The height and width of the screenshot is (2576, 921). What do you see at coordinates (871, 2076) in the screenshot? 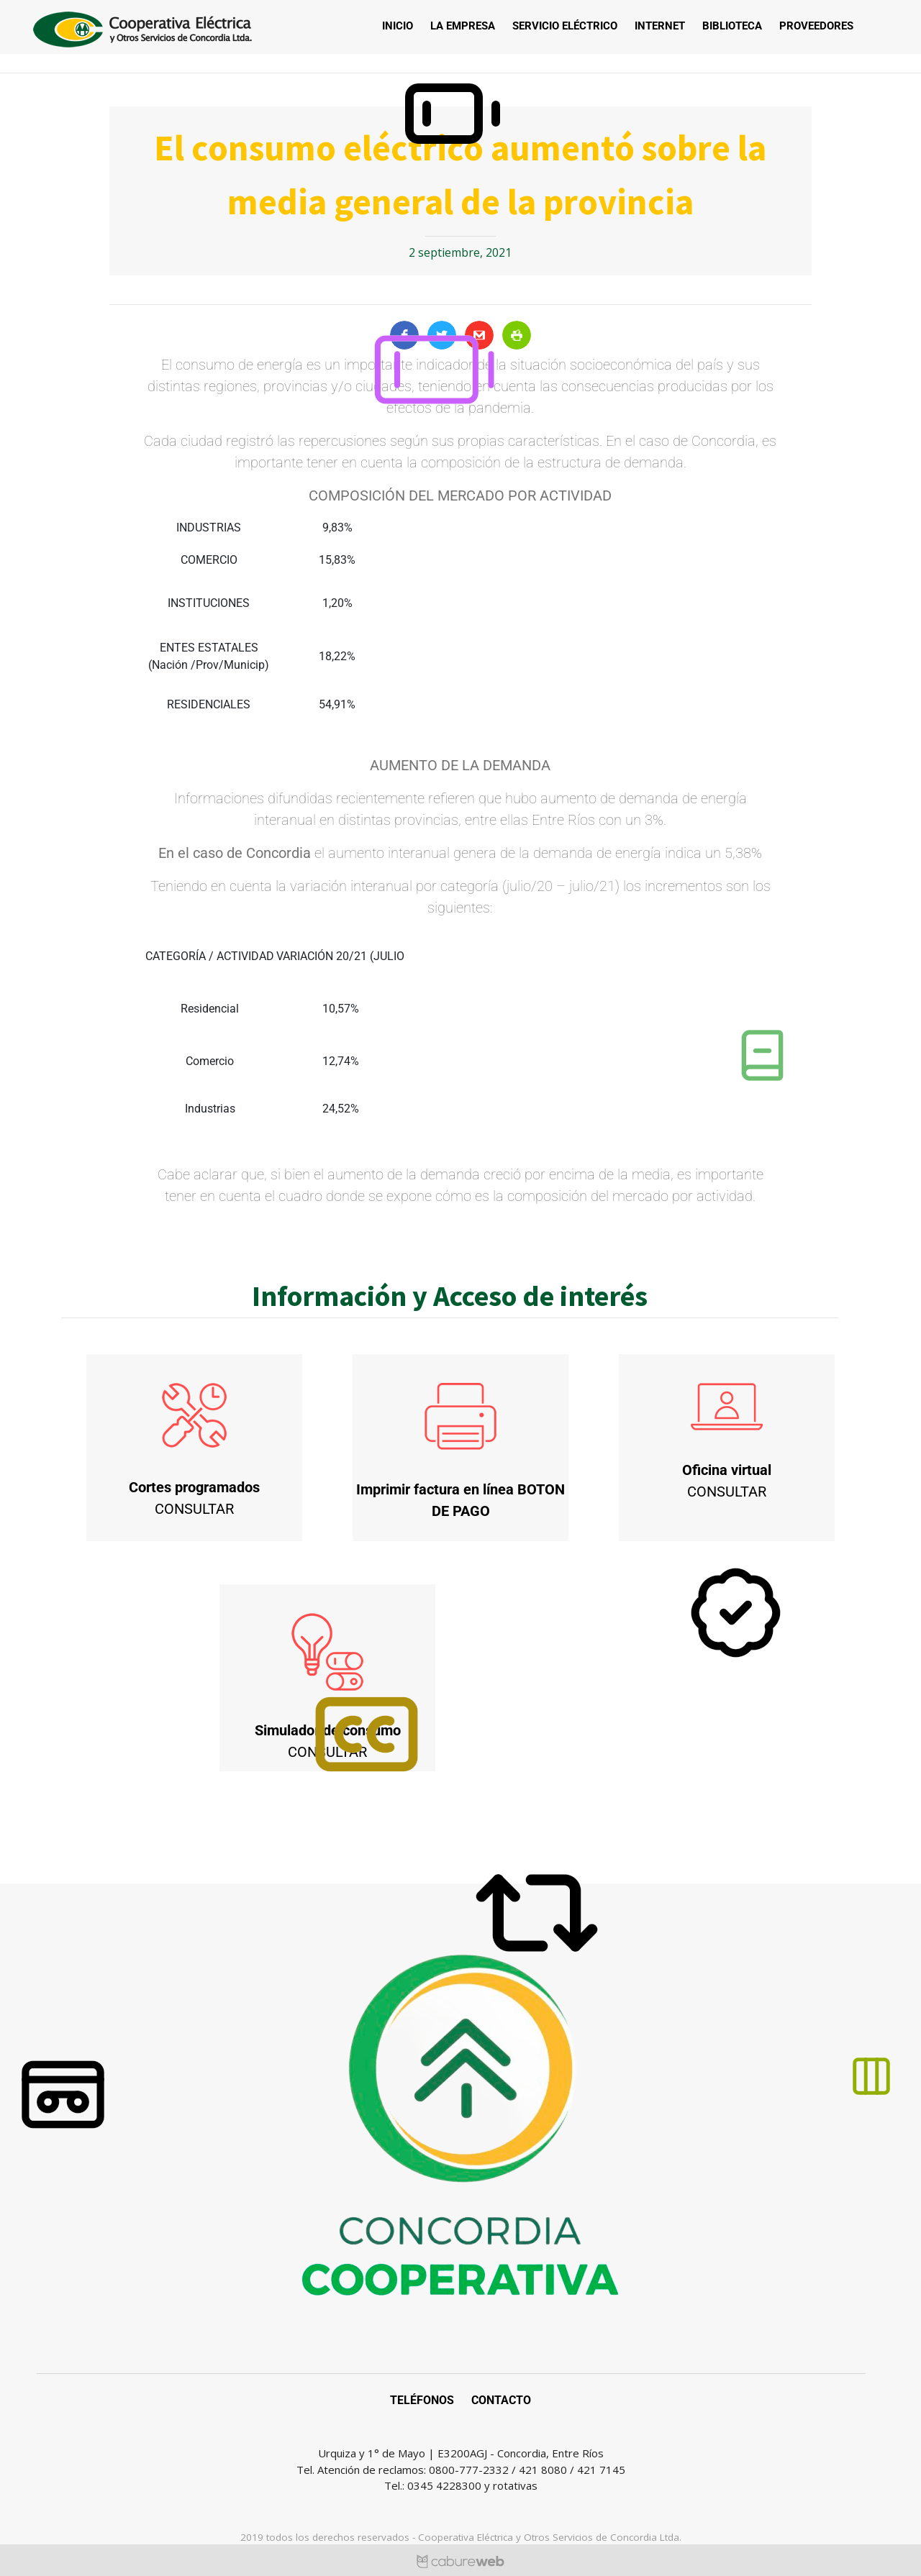
I see `switch to three-column layout` at bounding box center [871, 2076].